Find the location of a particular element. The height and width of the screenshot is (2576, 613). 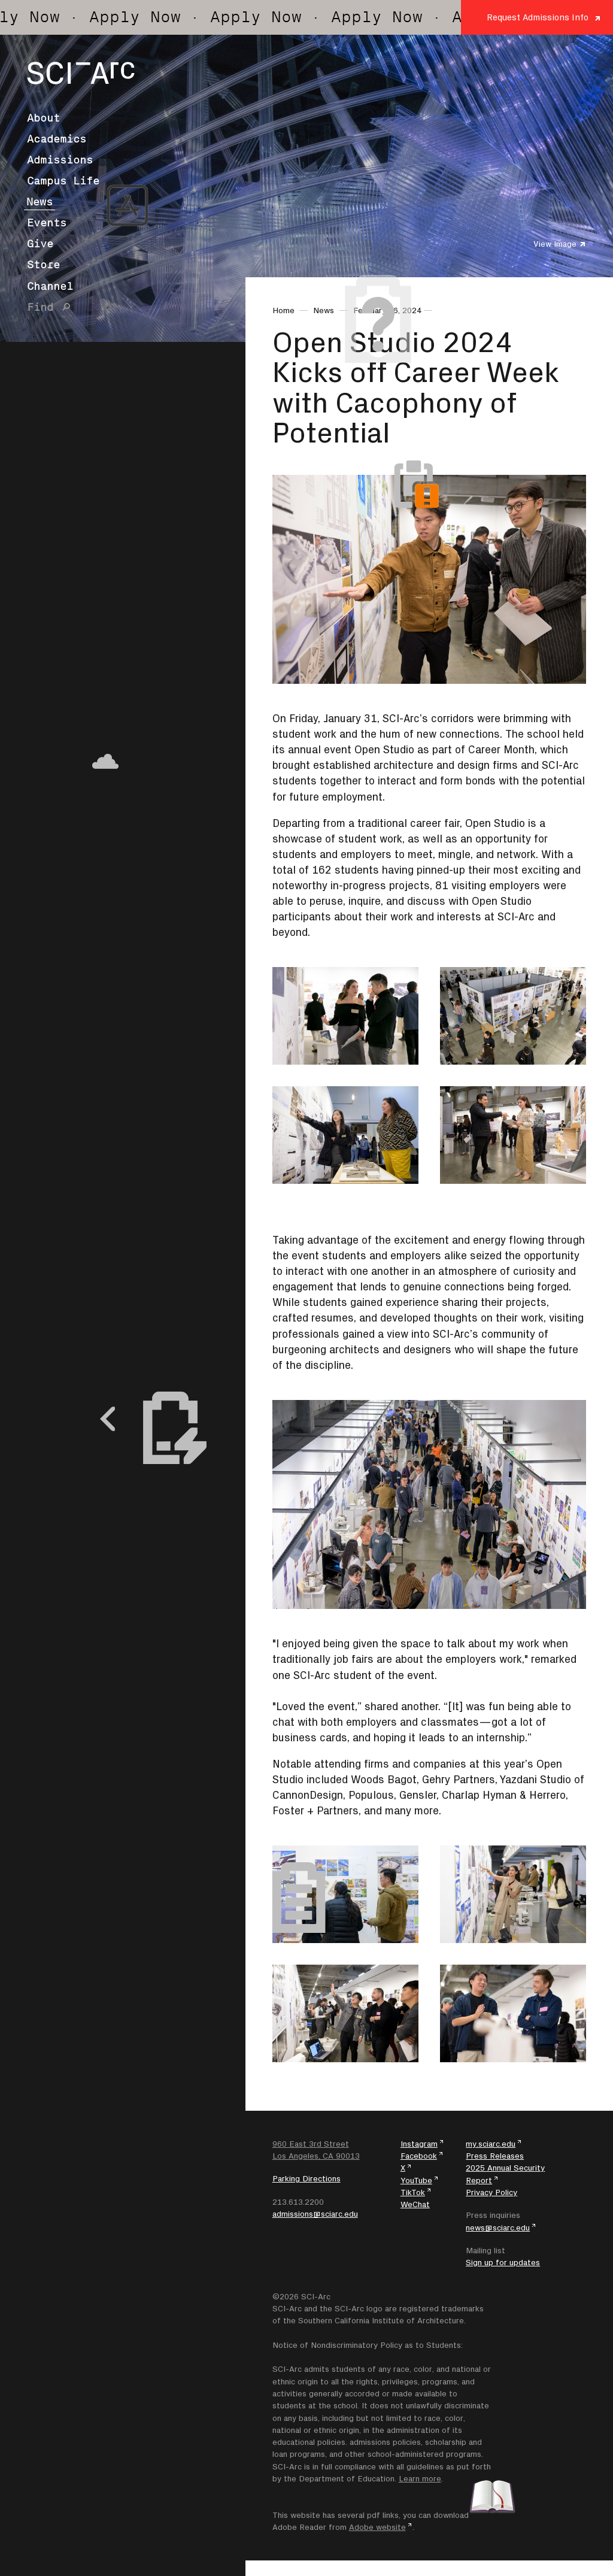

open the dictionary application is located at coordinates (492, 2493).